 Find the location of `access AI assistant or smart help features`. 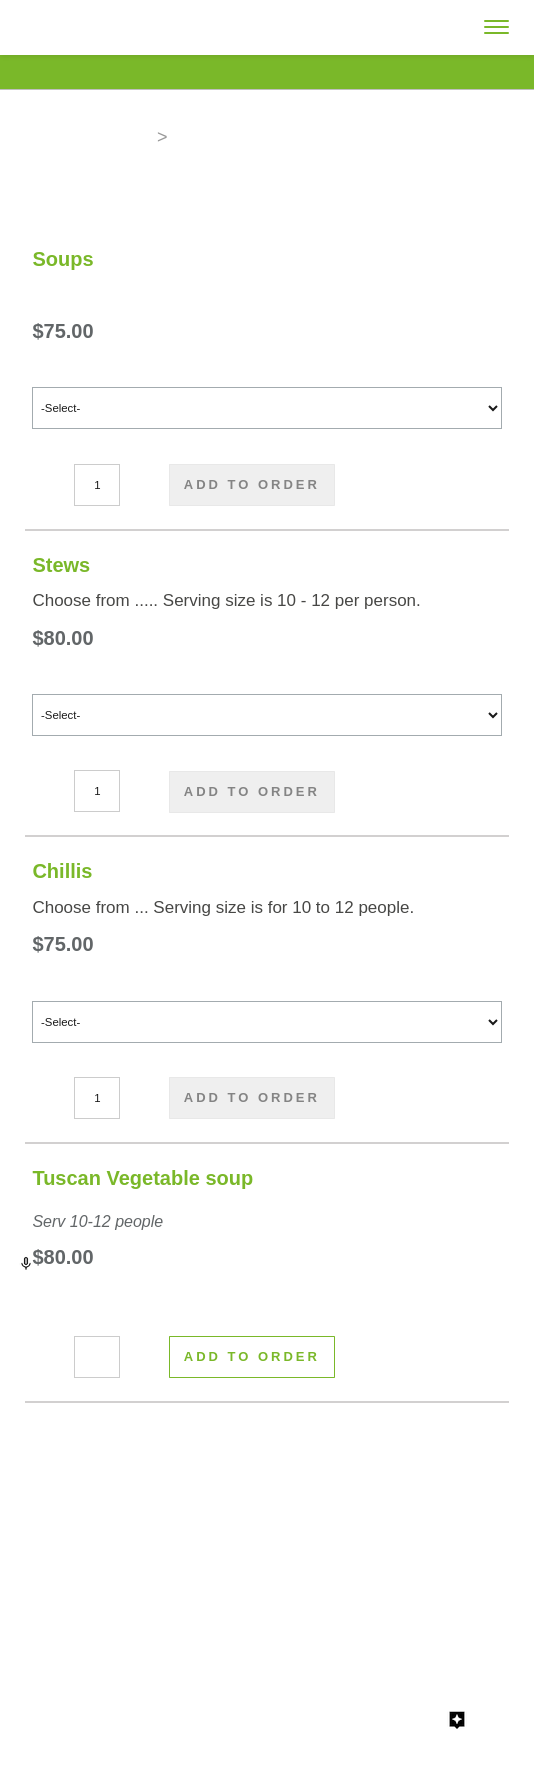

access AI assistant or smart help features is located at coordinates (457, 1720).